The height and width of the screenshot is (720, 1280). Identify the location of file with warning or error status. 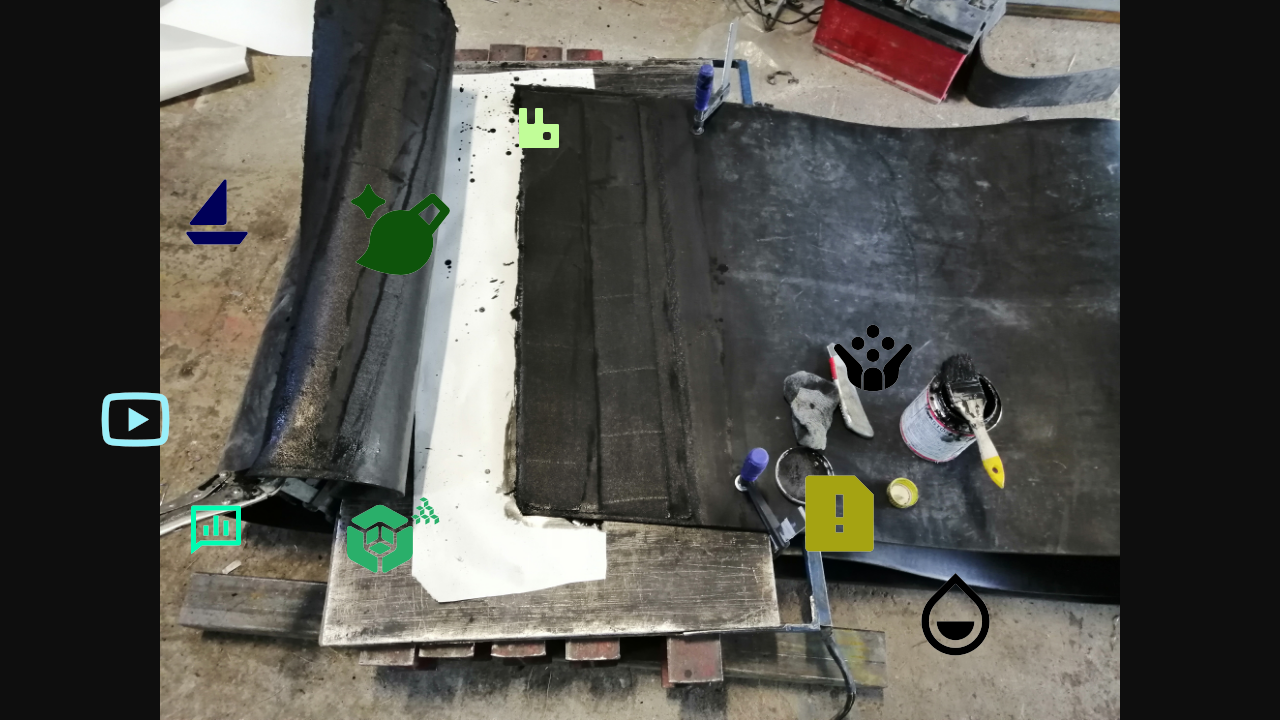
(839, 513).